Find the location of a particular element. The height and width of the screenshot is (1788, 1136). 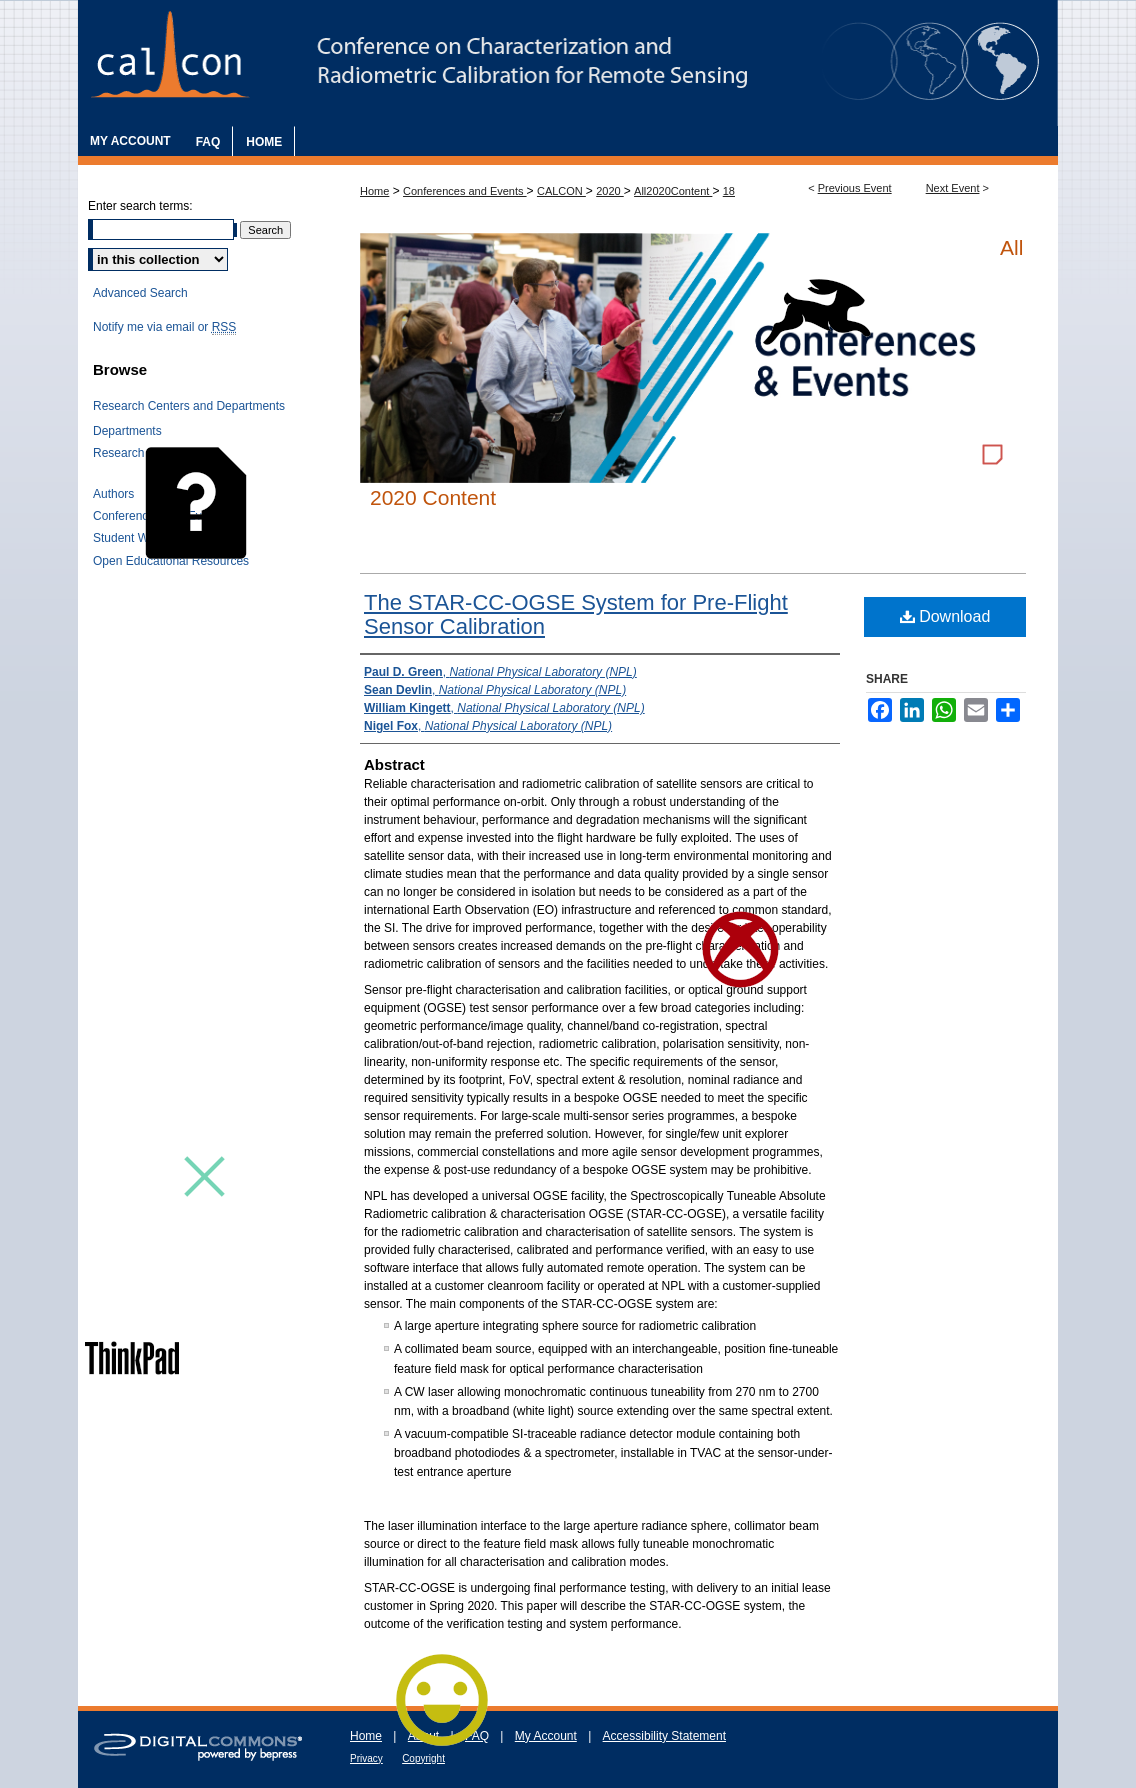

open Xbox app or gaming services is located at coordinates (740, 949).